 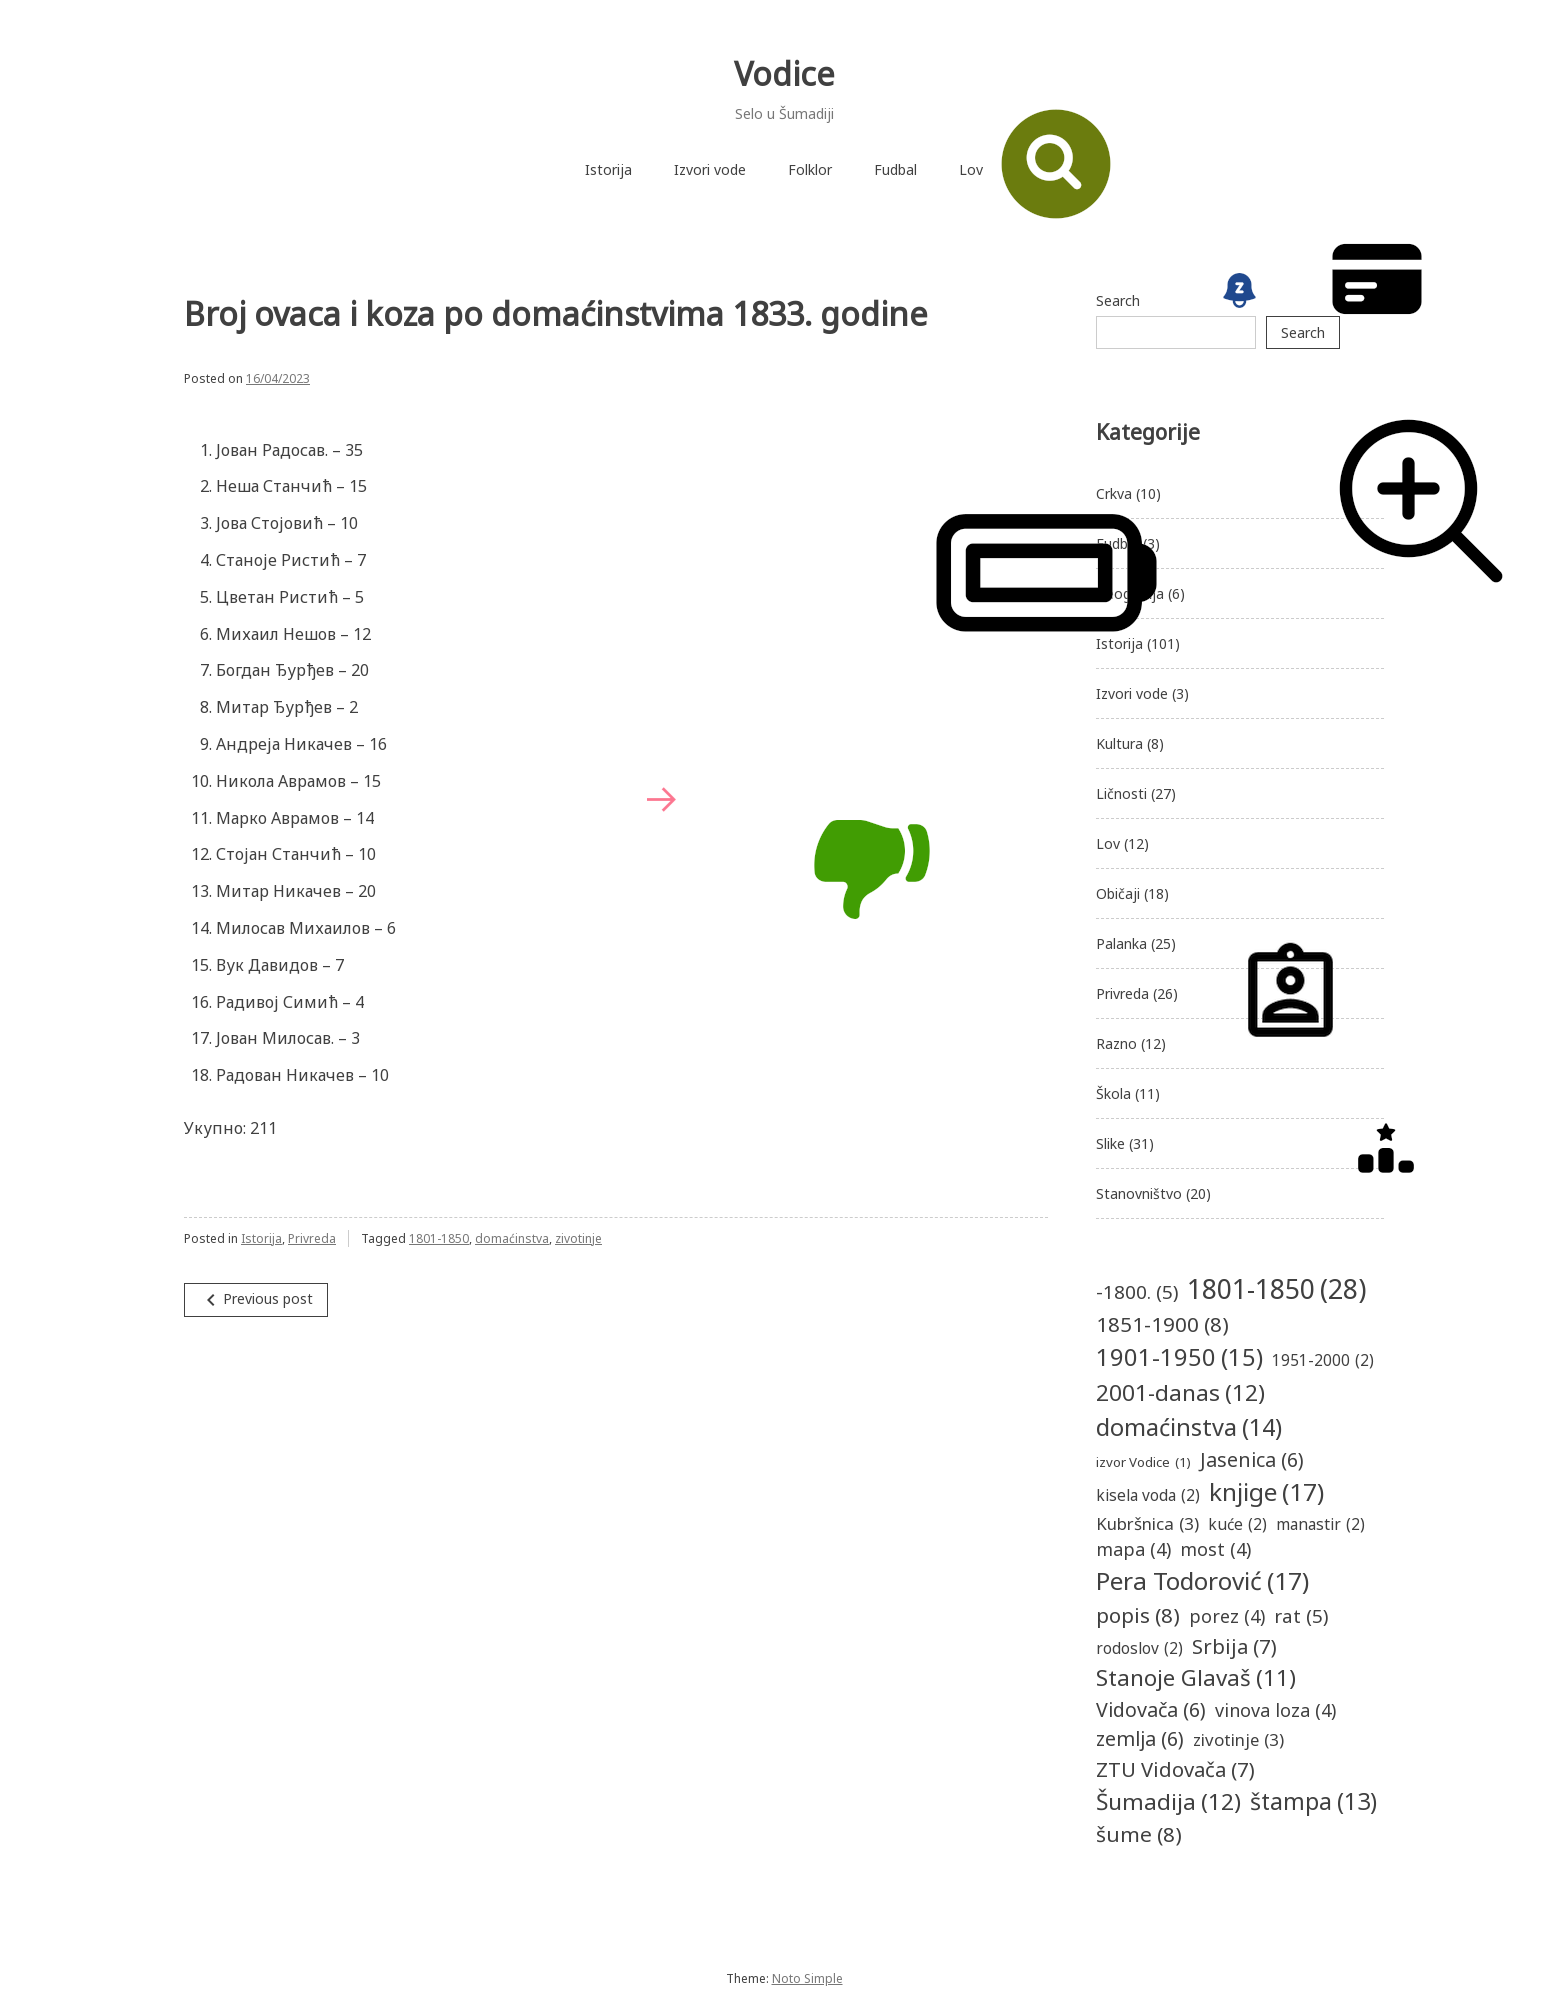 What do you see at coordinates (1046, 565) in the screenshot?
I see `indicates battery is fully charged` at bounding box center [1046, 565].